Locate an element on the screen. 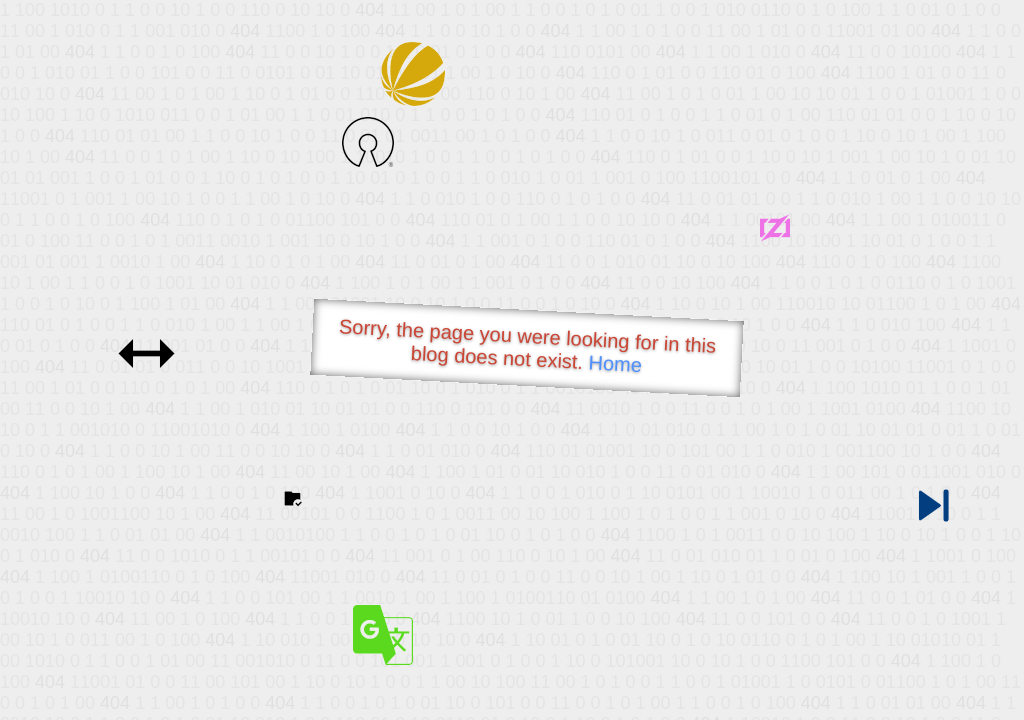 The width and height of the screenshot is (1024, 720). sat.1 german television network logo is located at coordinates (413, 74).